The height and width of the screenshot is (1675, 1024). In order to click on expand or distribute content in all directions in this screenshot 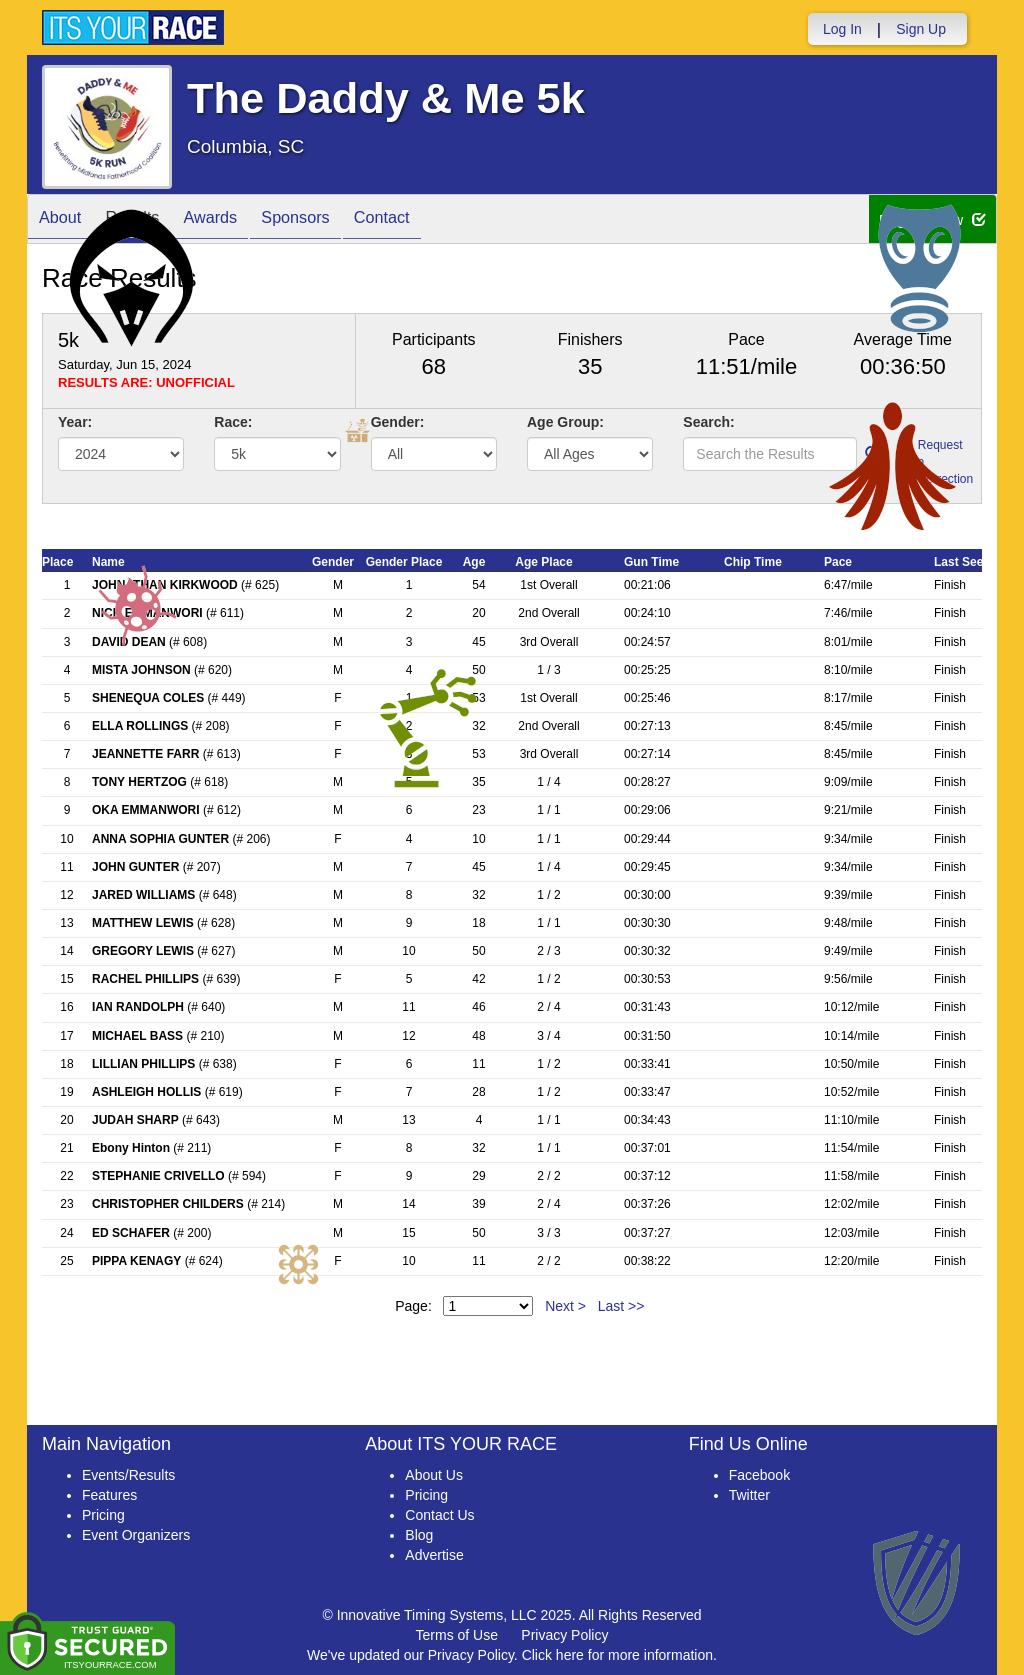, I will do `click(298, 1264)`.